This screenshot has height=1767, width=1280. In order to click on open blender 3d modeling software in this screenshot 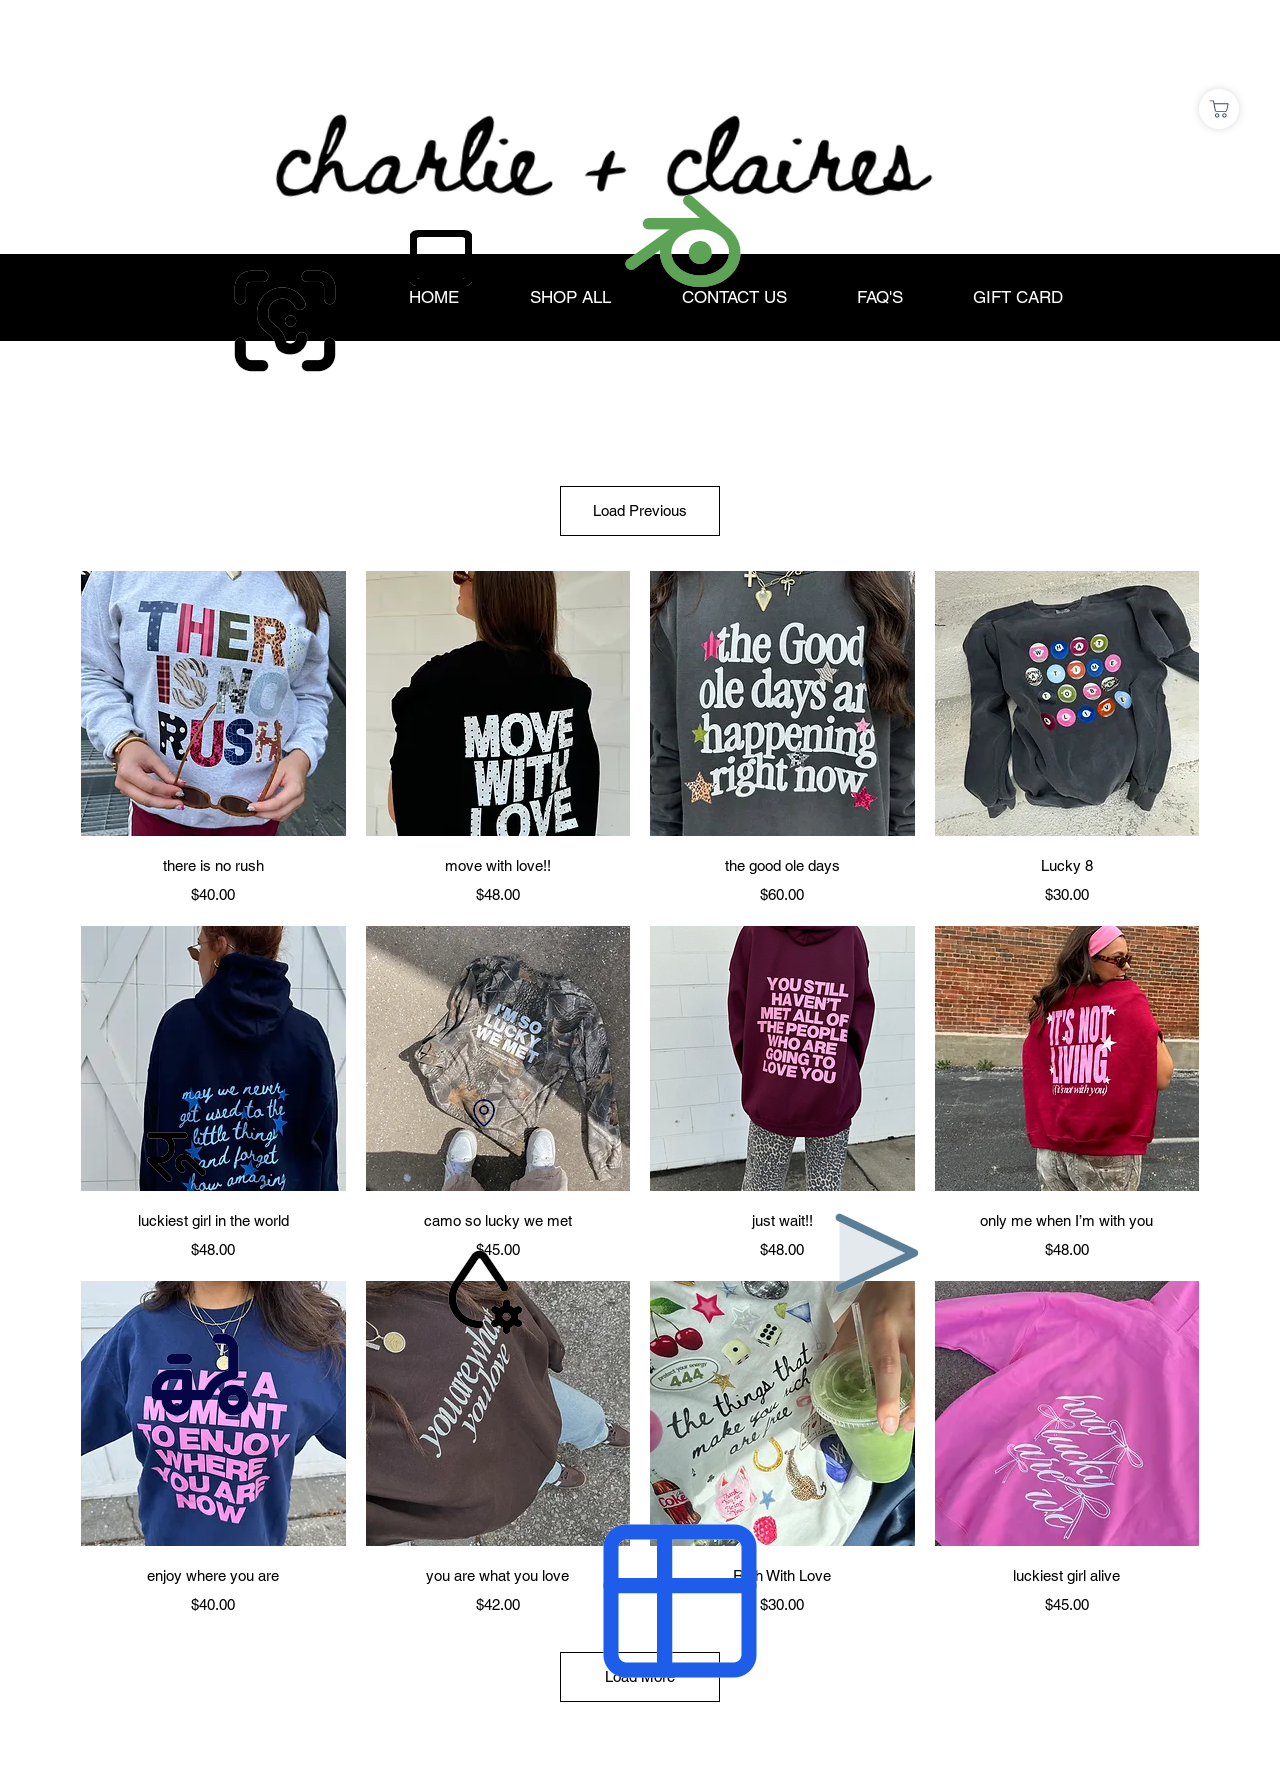, I will do `click(683, 241)`.